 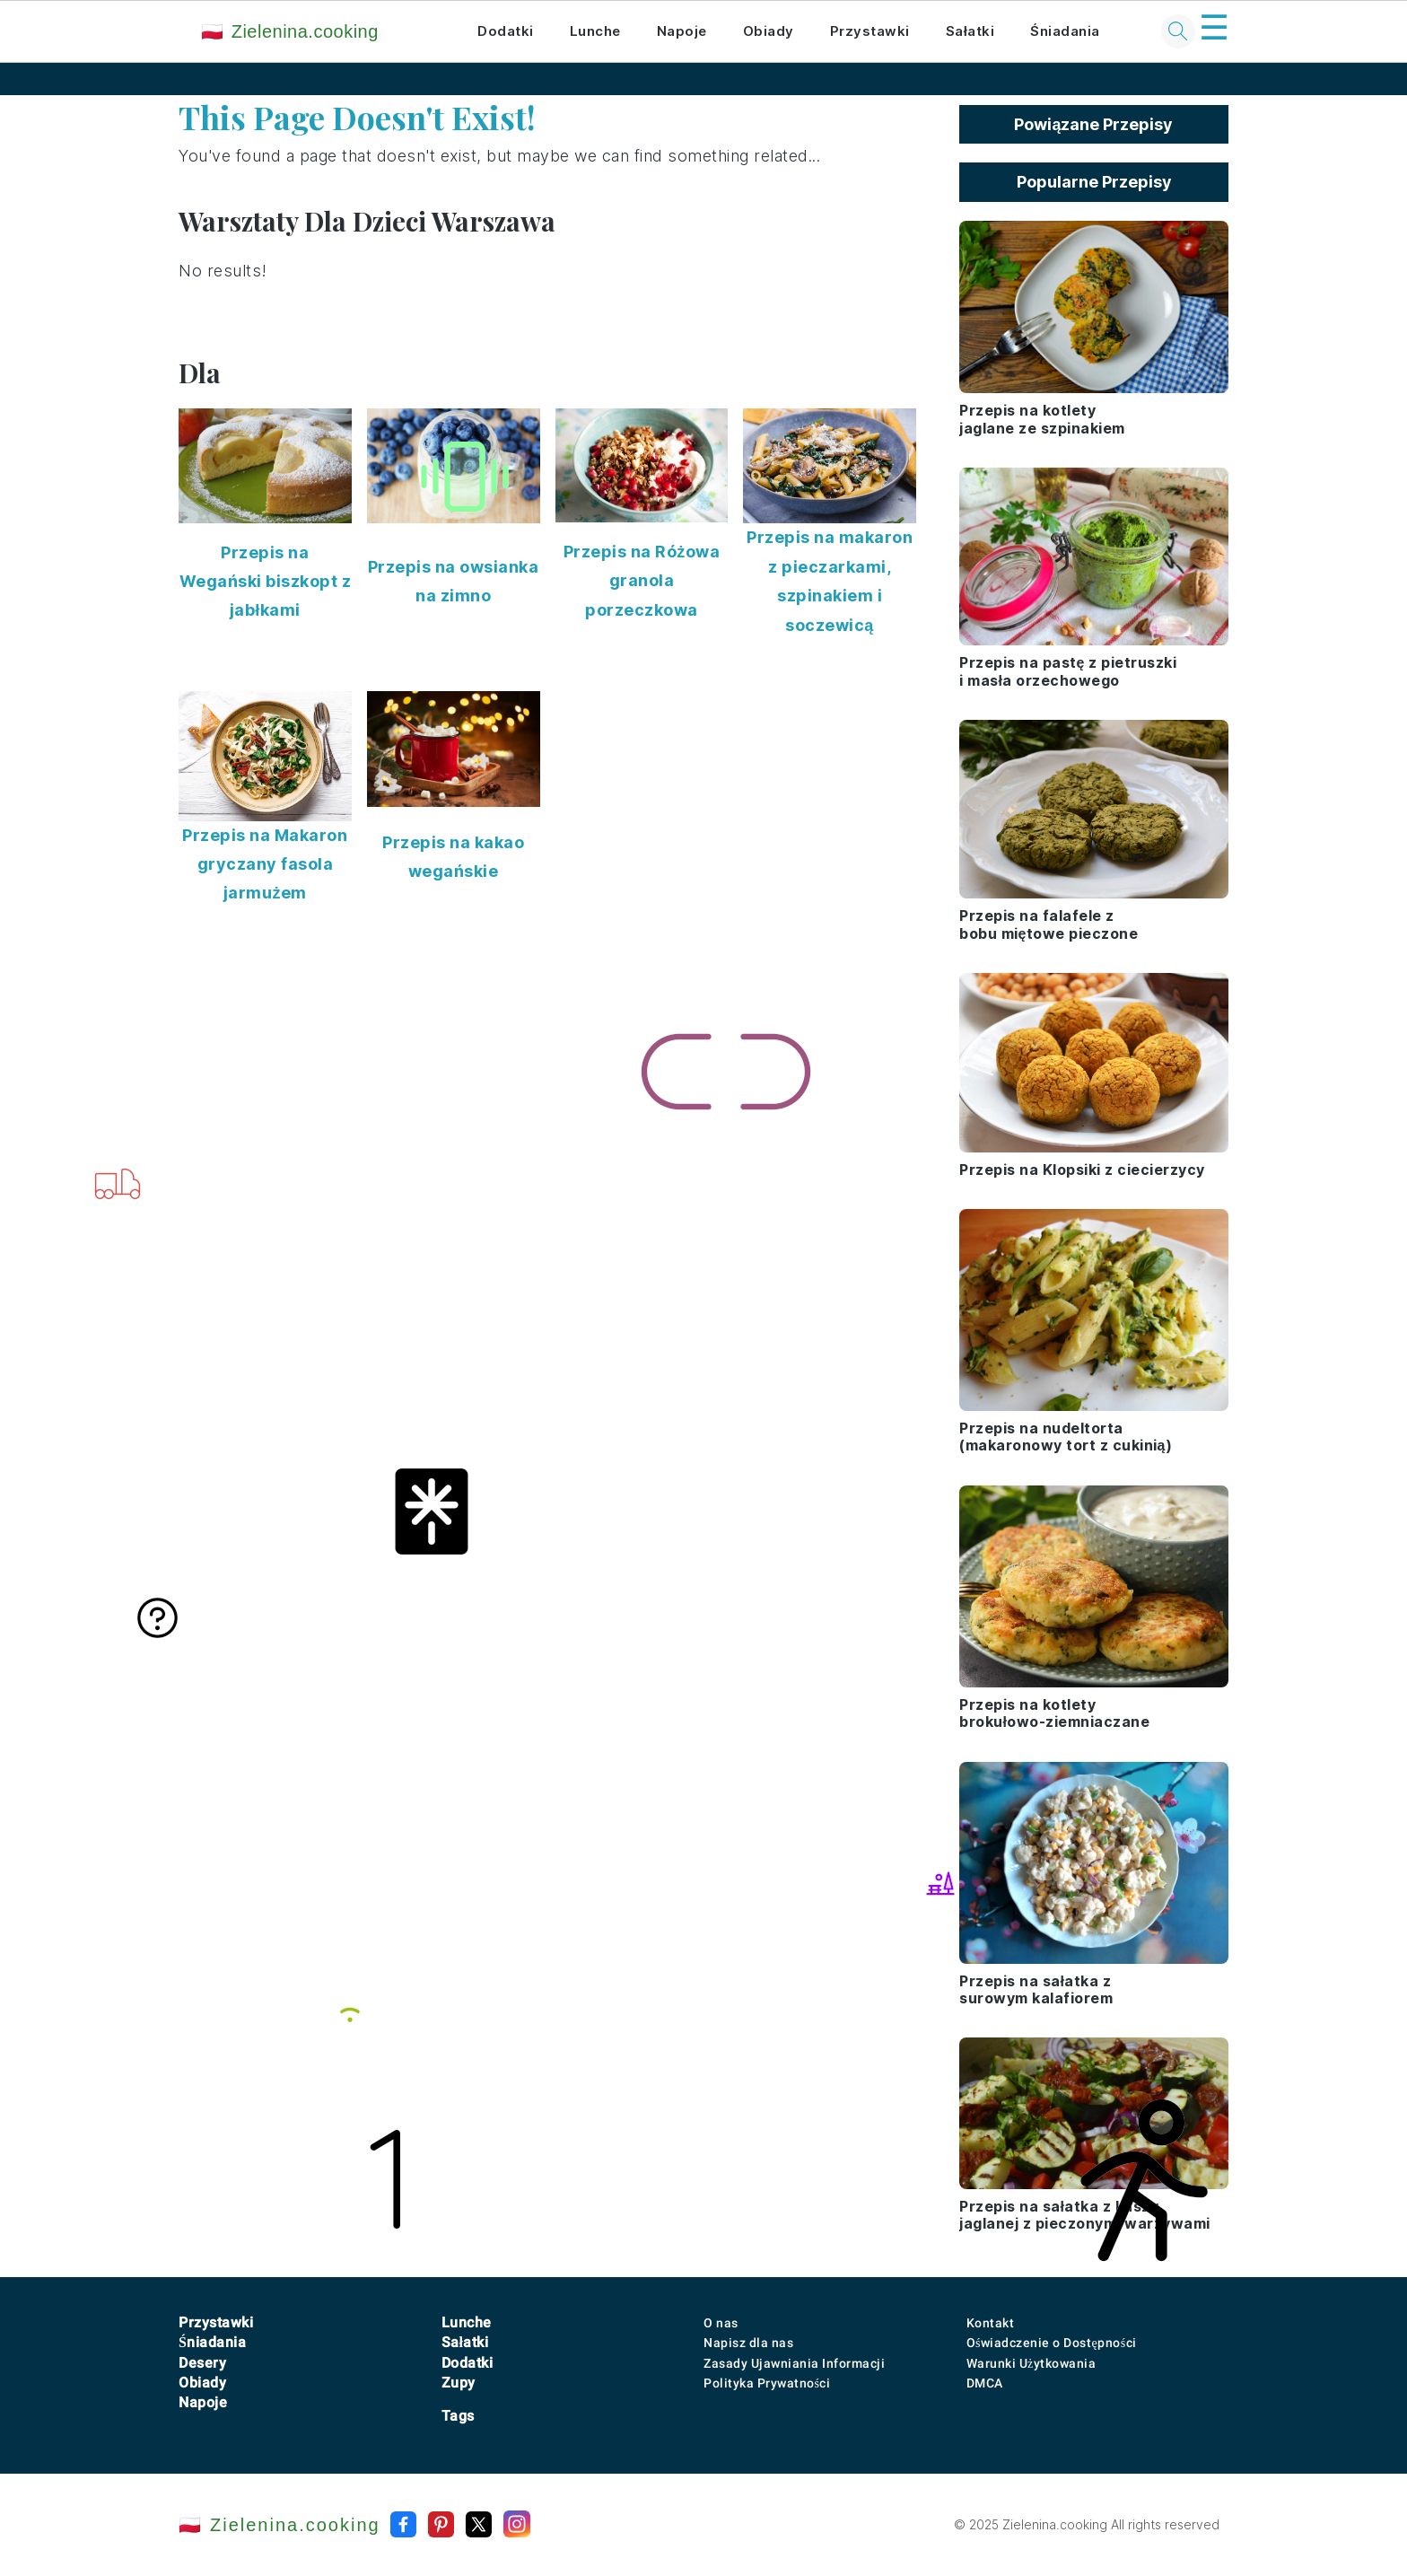 What do you see at coordinates (465, 477) in the screenshot?
I see `toggle vibration mode on your device` at bounding box center [465, 477].